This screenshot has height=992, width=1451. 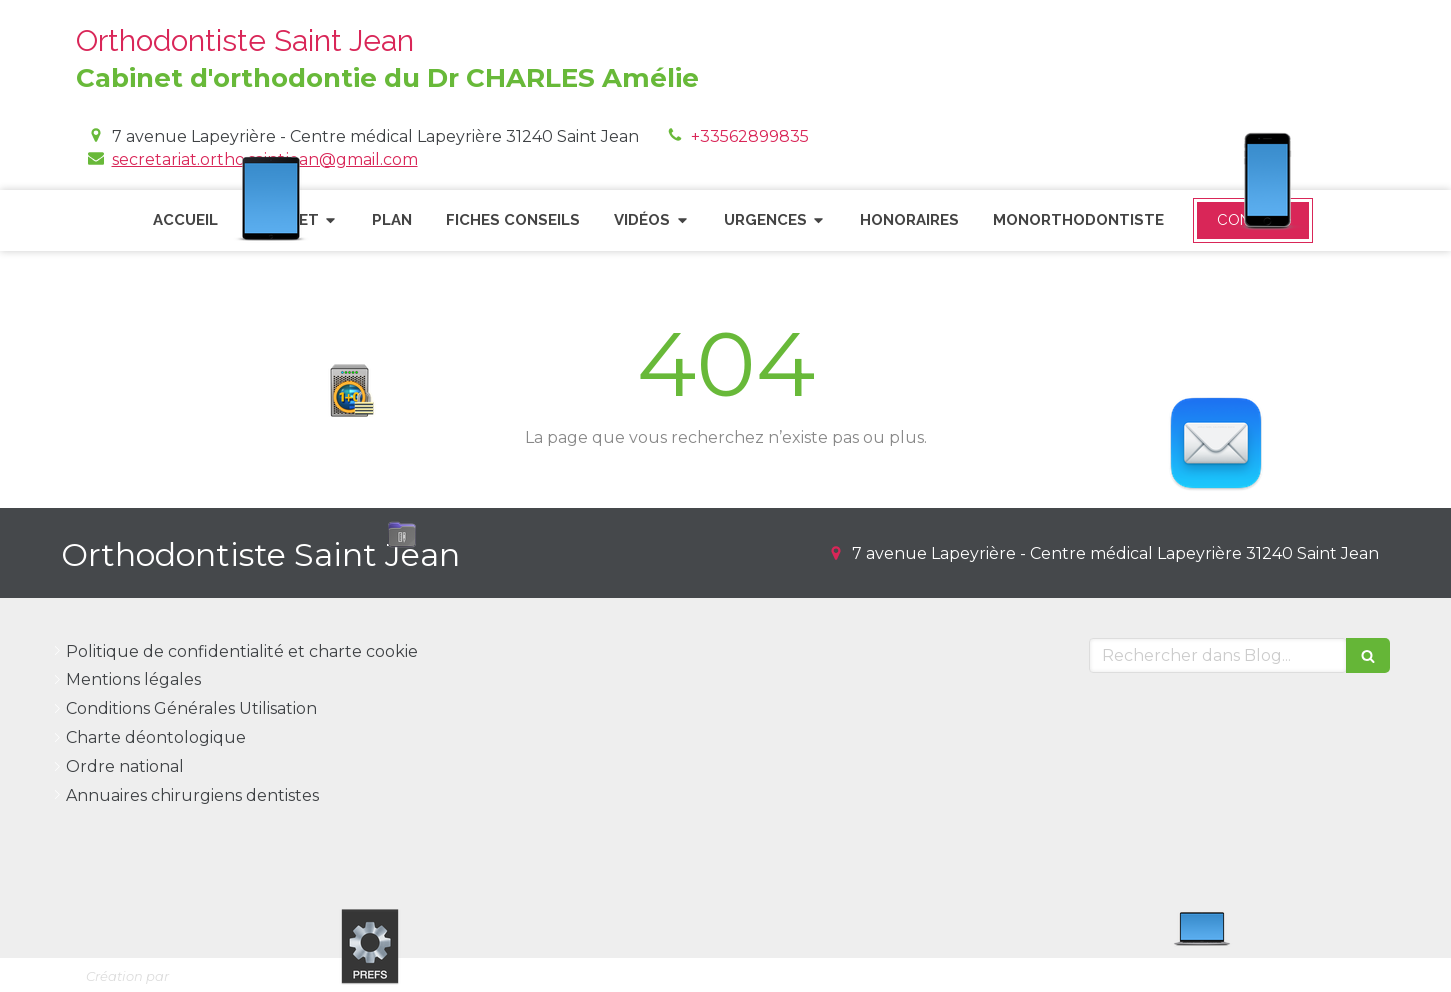 What do you see at coordinates (1216, 443) in the screenshot?
I see `open the mail app` at bounding box center [1216, 443].